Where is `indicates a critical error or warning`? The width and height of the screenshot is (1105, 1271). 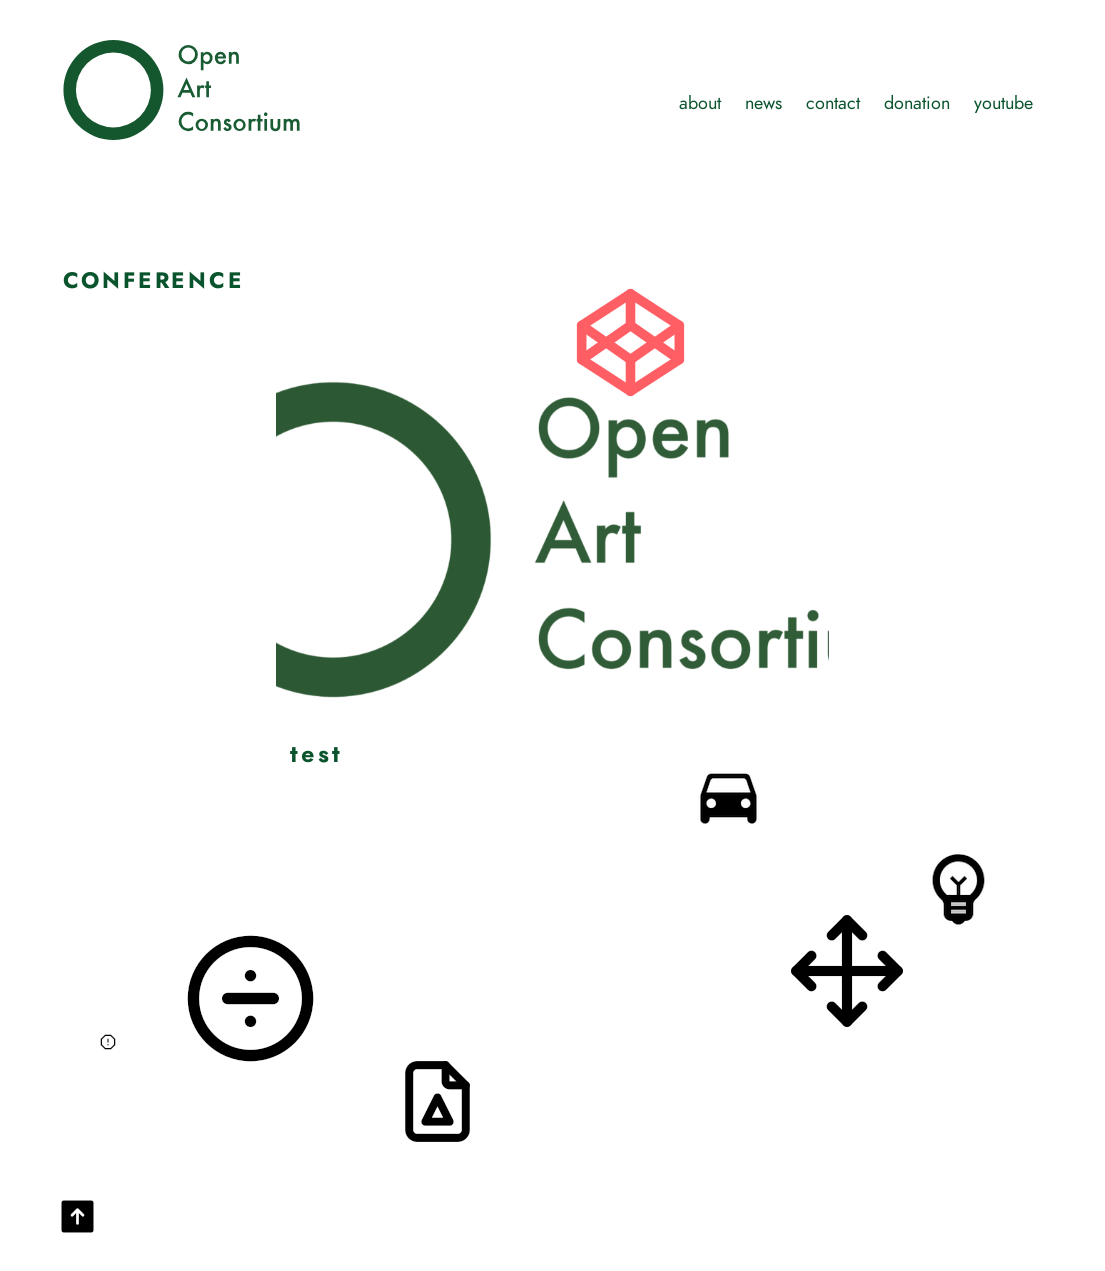 indicates a critical error or warning is located at coordinates (108, 1042).